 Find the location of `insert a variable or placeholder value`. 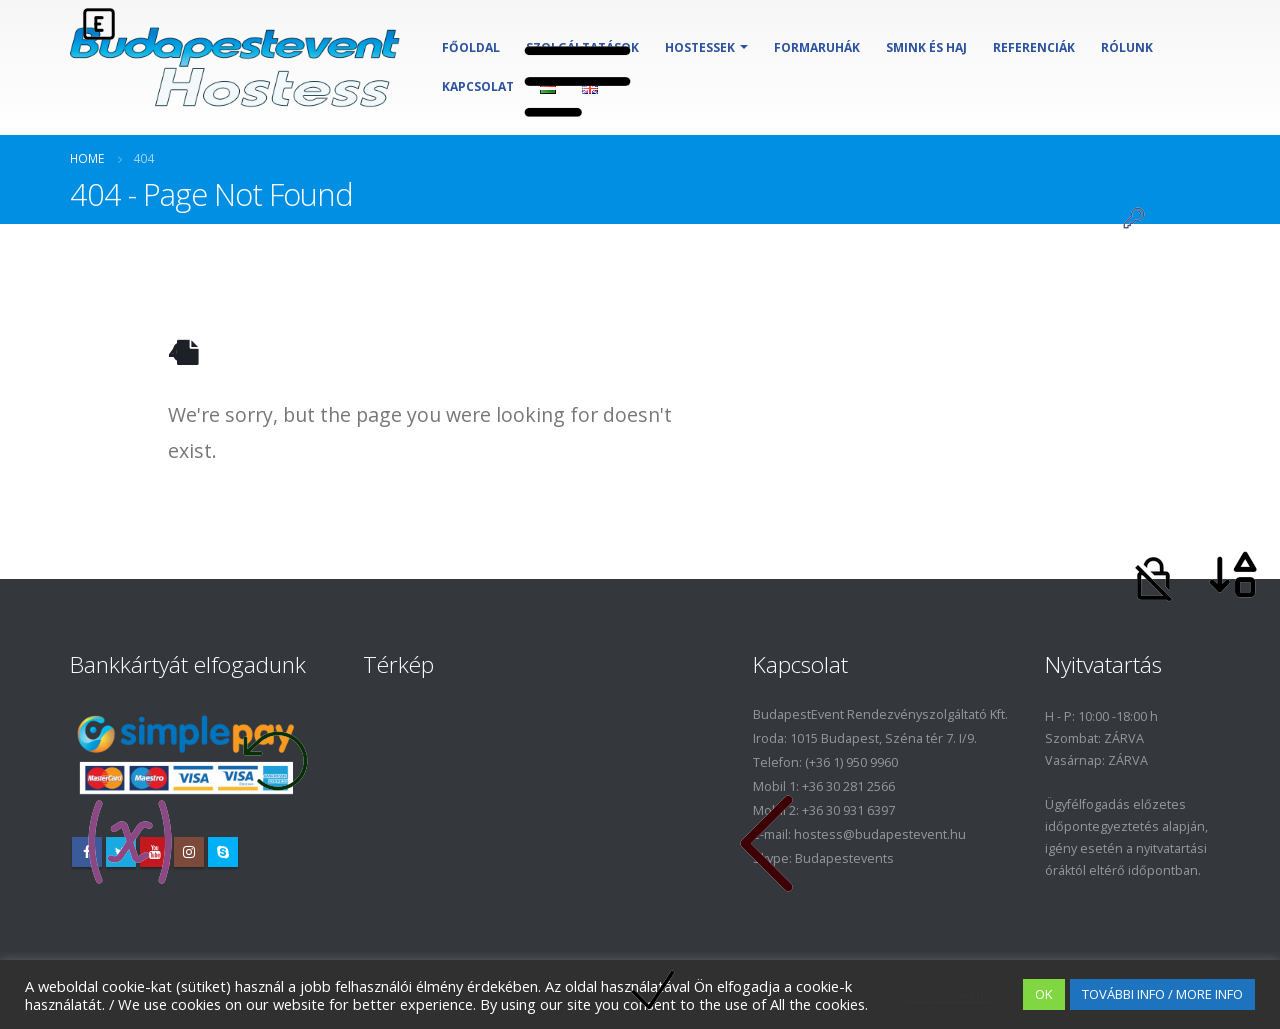

insert a variable or placeholder value is located at coordinates (130, 842).